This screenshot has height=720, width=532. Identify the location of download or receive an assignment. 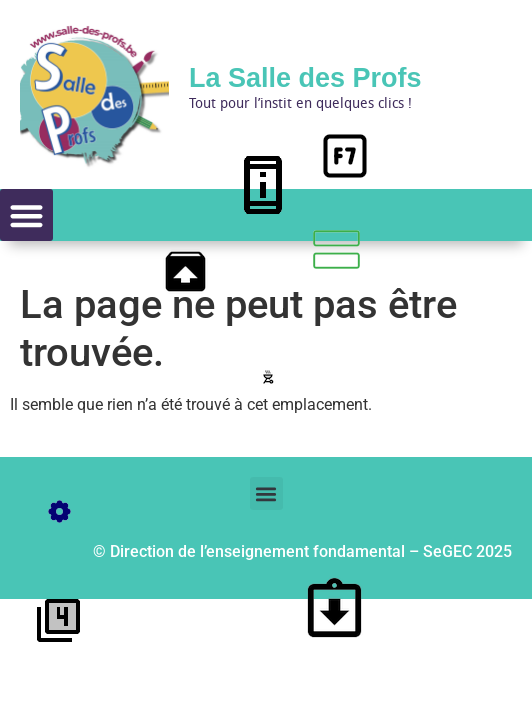
(334, 610).